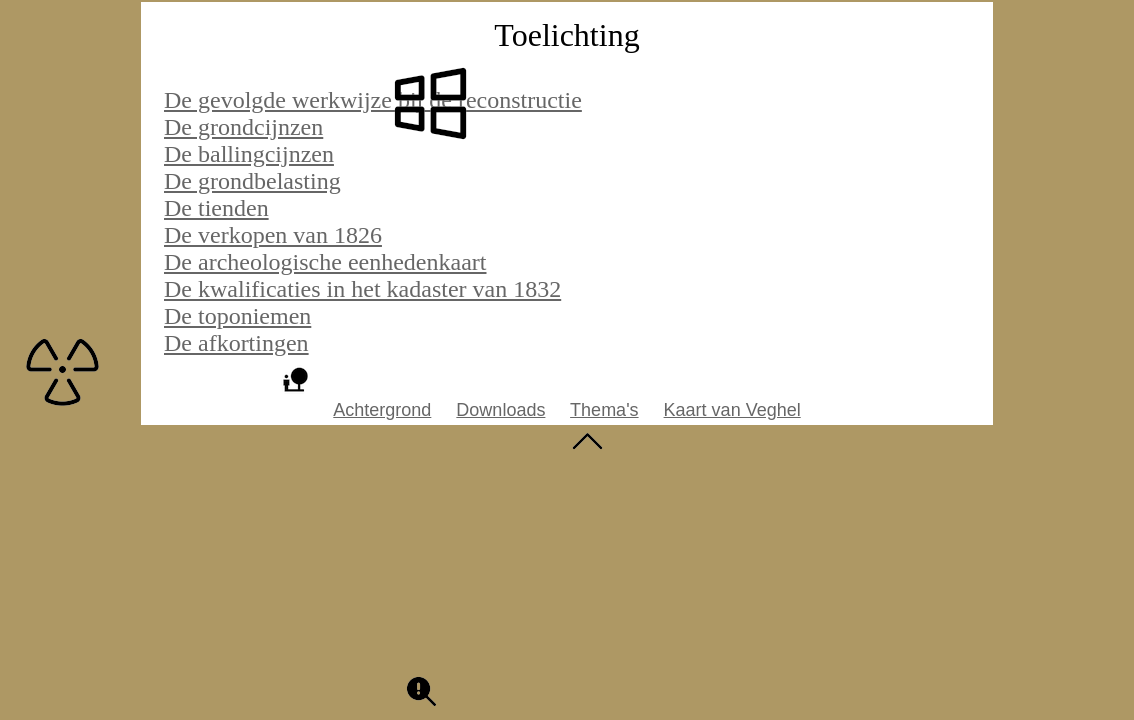 Image resolution: width=1134 pixels, height=720 pixels. Describe the element at coordinates (421, 691) in the screenshot. I see `search error or warning` at that location.